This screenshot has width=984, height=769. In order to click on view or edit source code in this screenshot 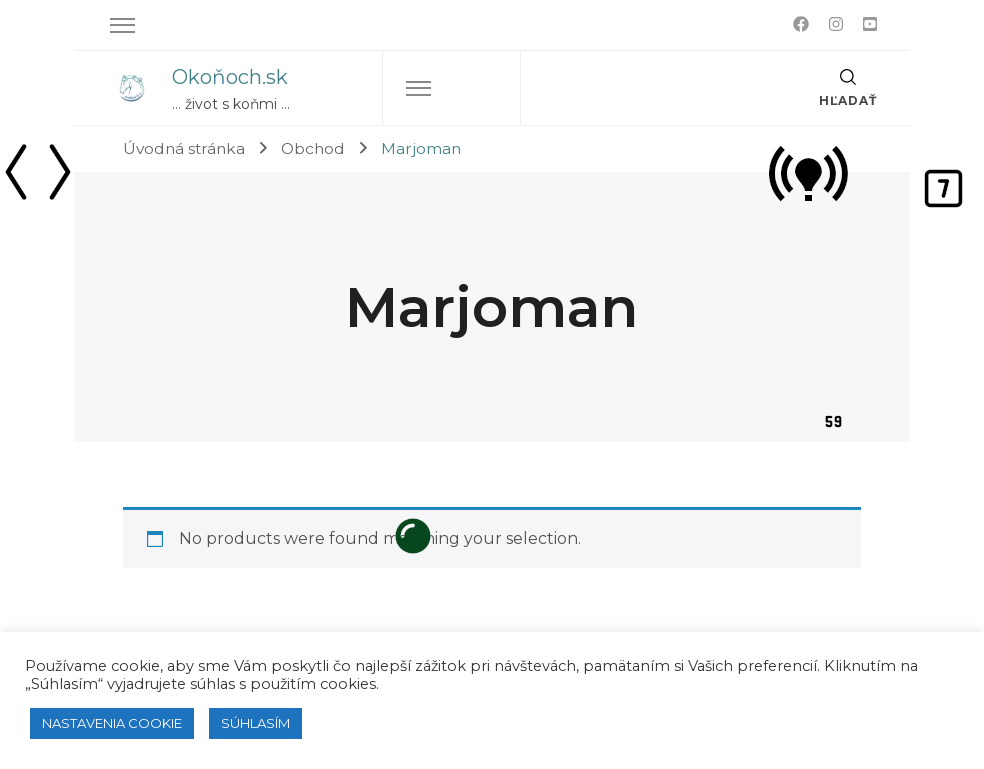, I will do `click(38, 172)`.